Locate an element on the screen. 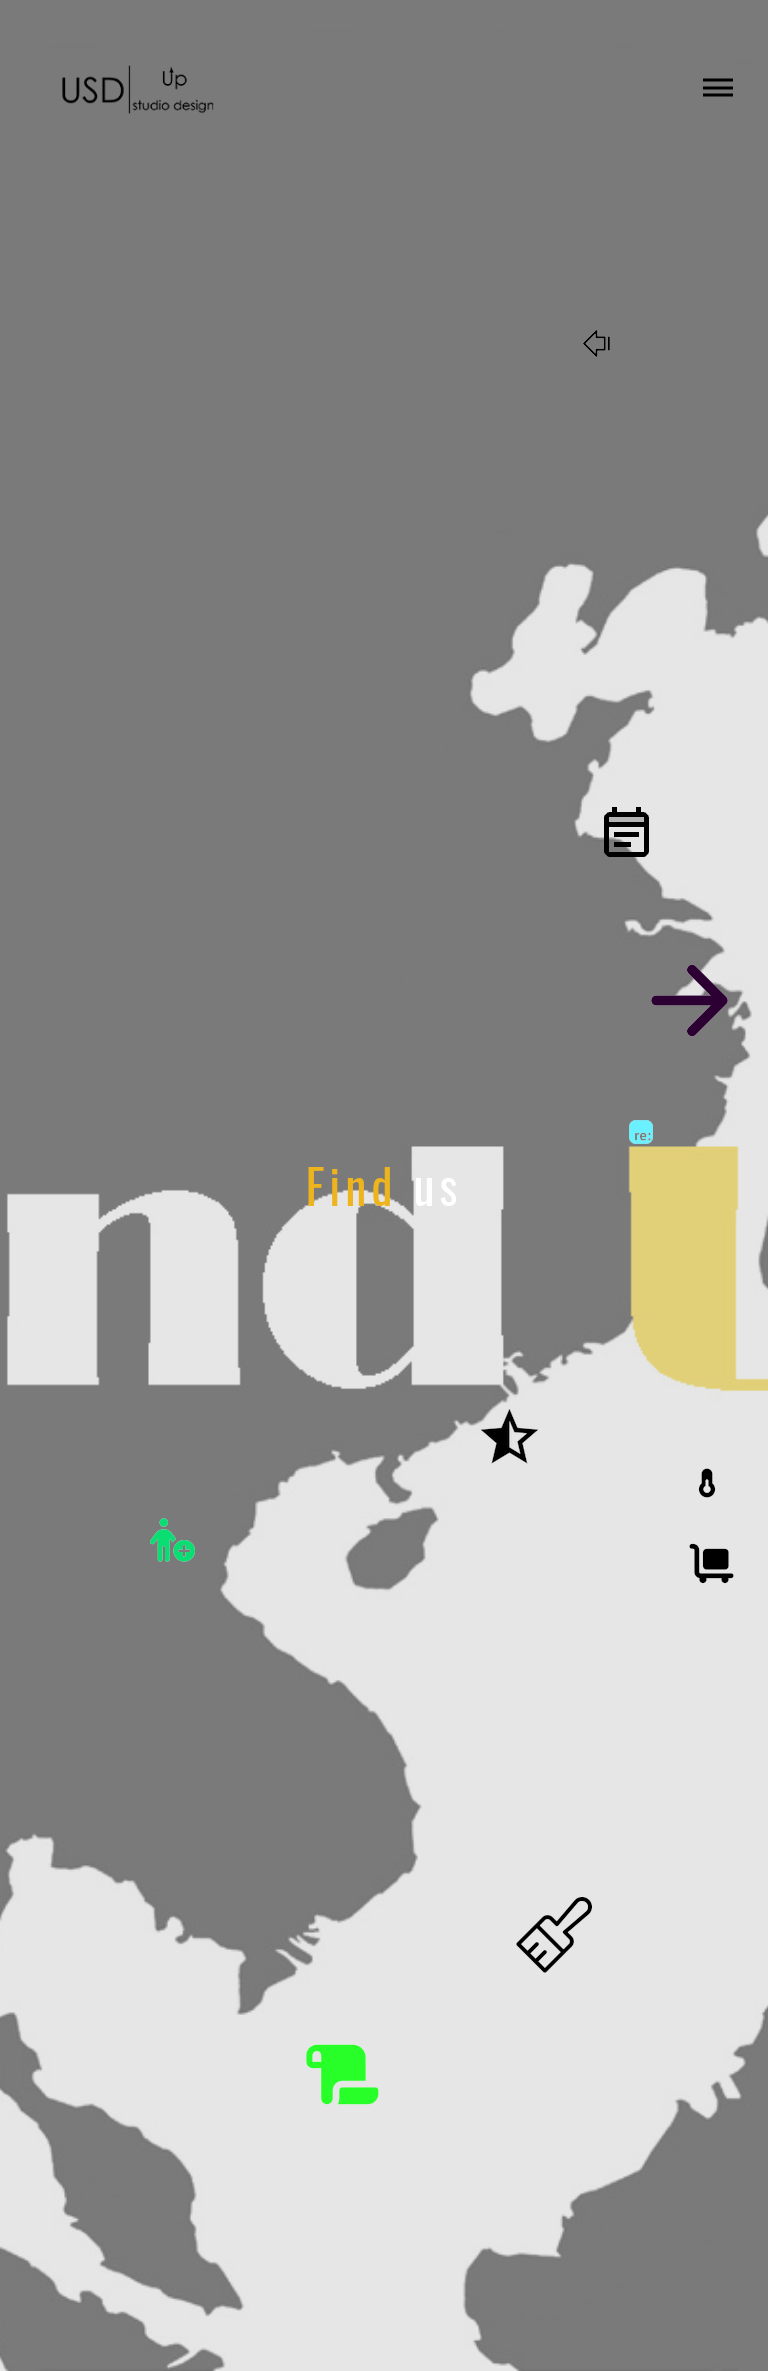 The height and width of the screenshot is (2371, 768). view shipping or delivery status is located at coordinates (711, 1563).